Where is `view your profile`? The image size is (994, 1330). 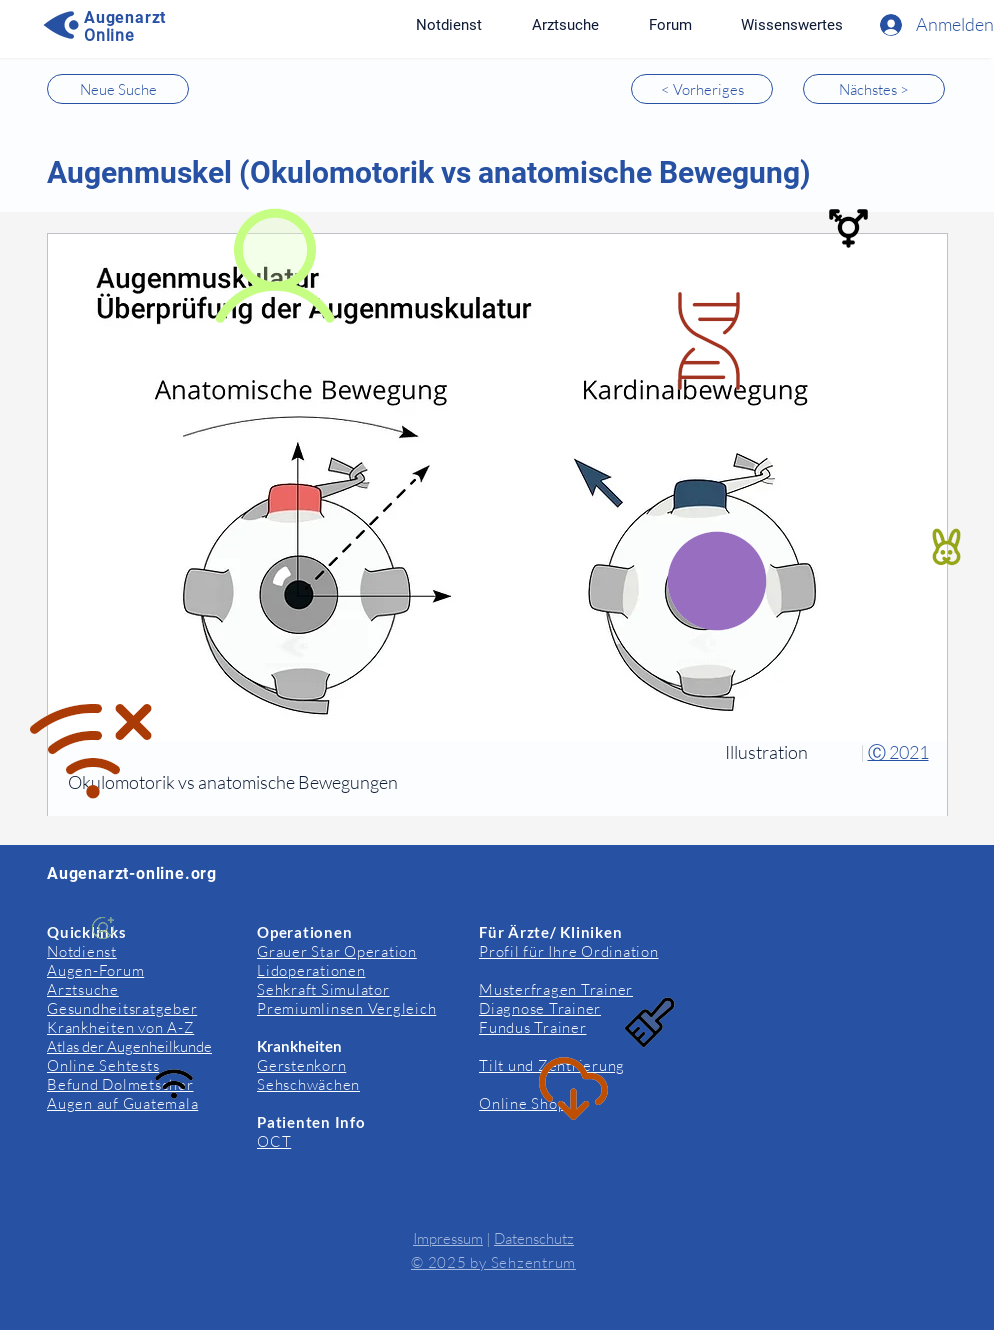
view your profile is located at coordinates (275, 268).